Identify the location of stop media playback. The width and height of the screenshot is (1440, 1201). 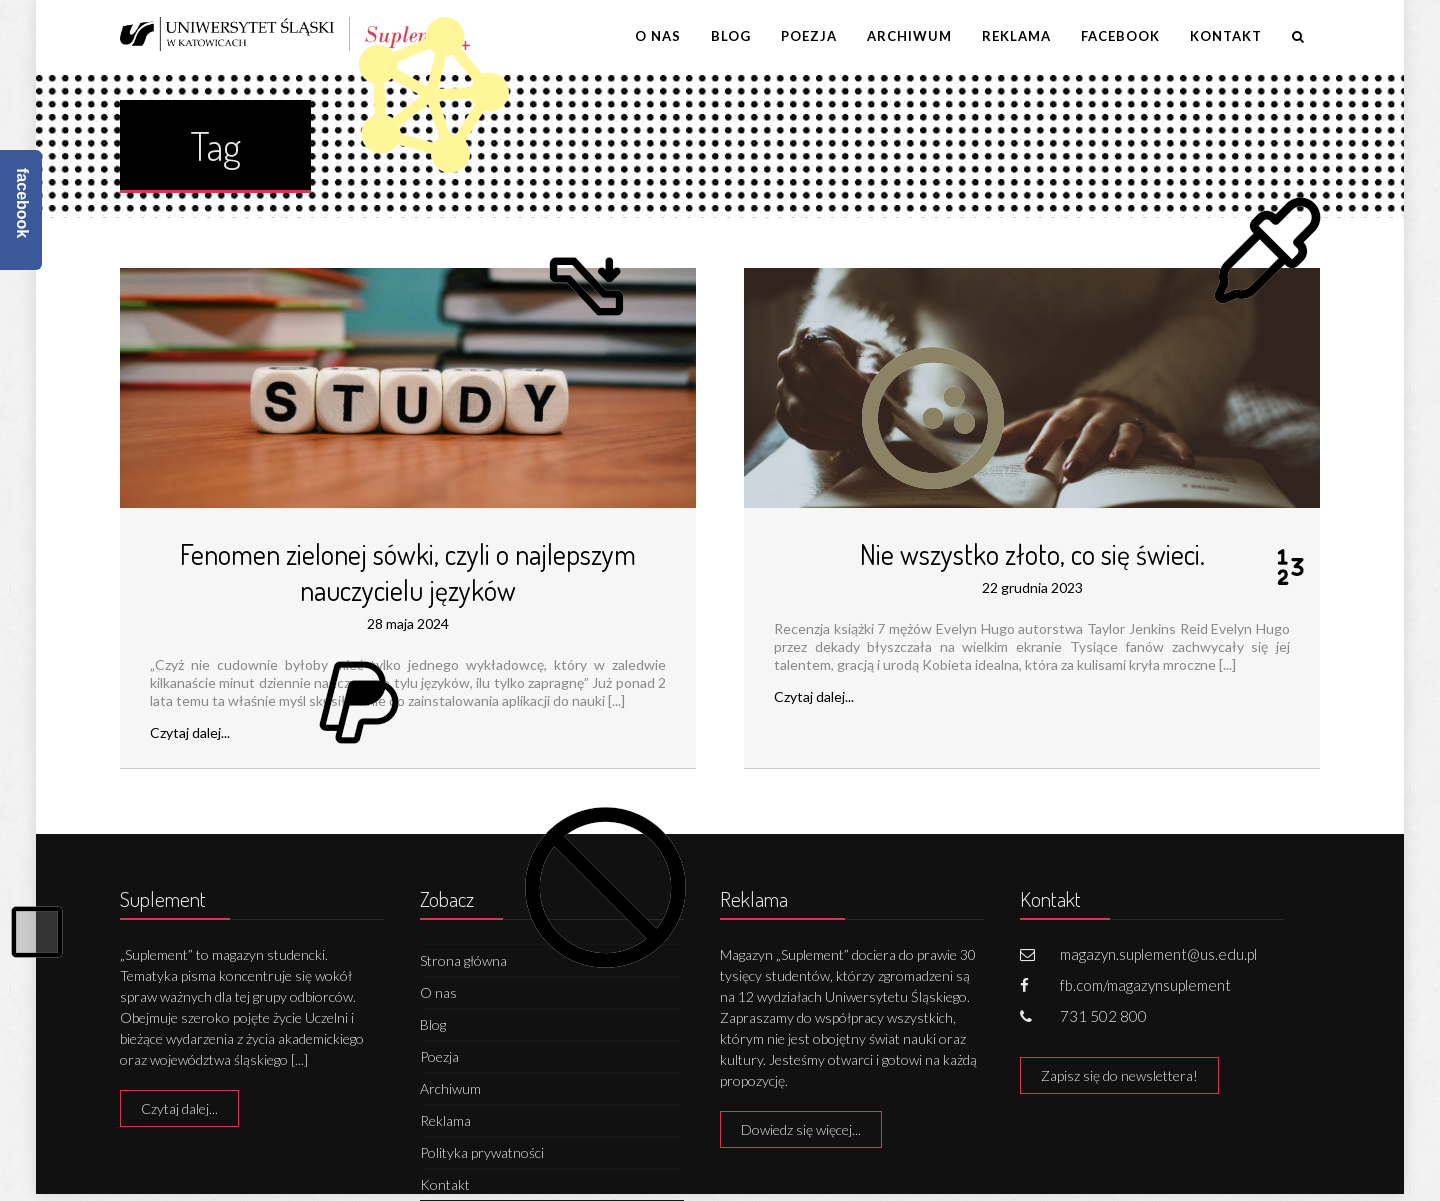
(37, 932).